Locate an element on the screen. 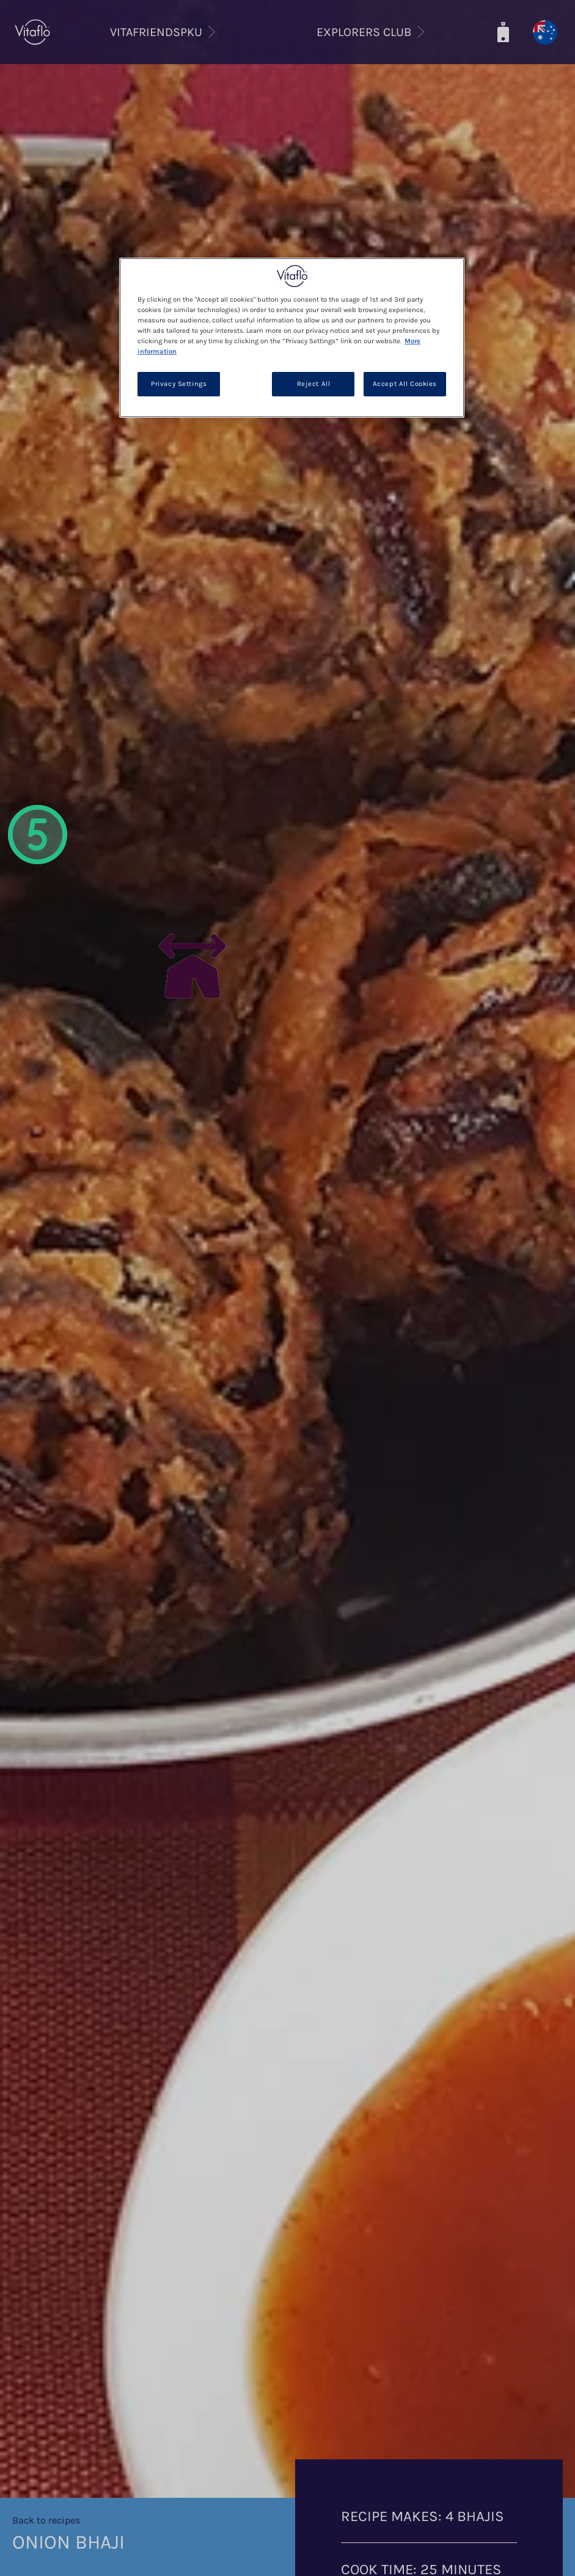 This screenshot has height=2576, width=575. indicates step five in a multi-step process is located at coordinates (37, 834).